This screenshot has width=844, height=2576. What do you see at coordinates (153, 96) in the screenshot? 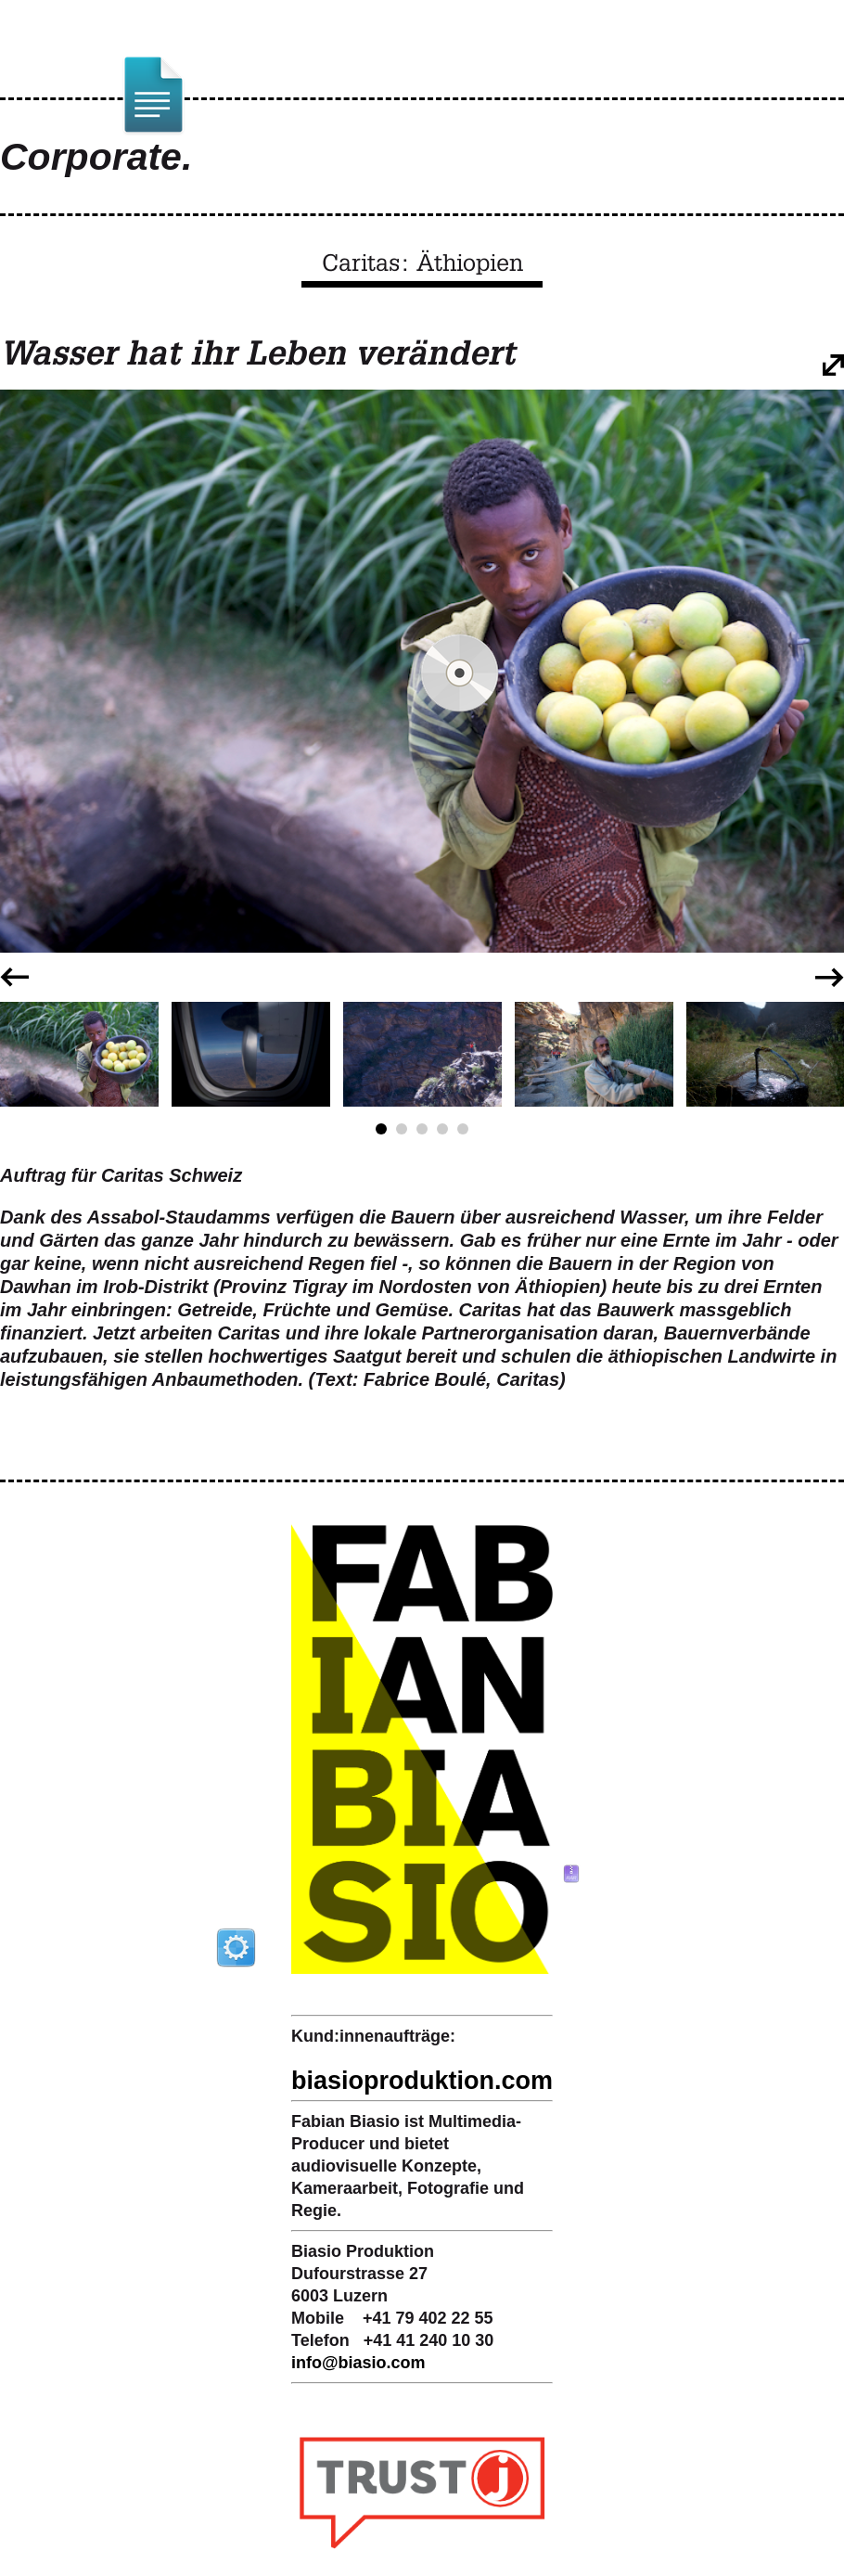
I see `opendocument text template file` at bounding box center [153, 96].